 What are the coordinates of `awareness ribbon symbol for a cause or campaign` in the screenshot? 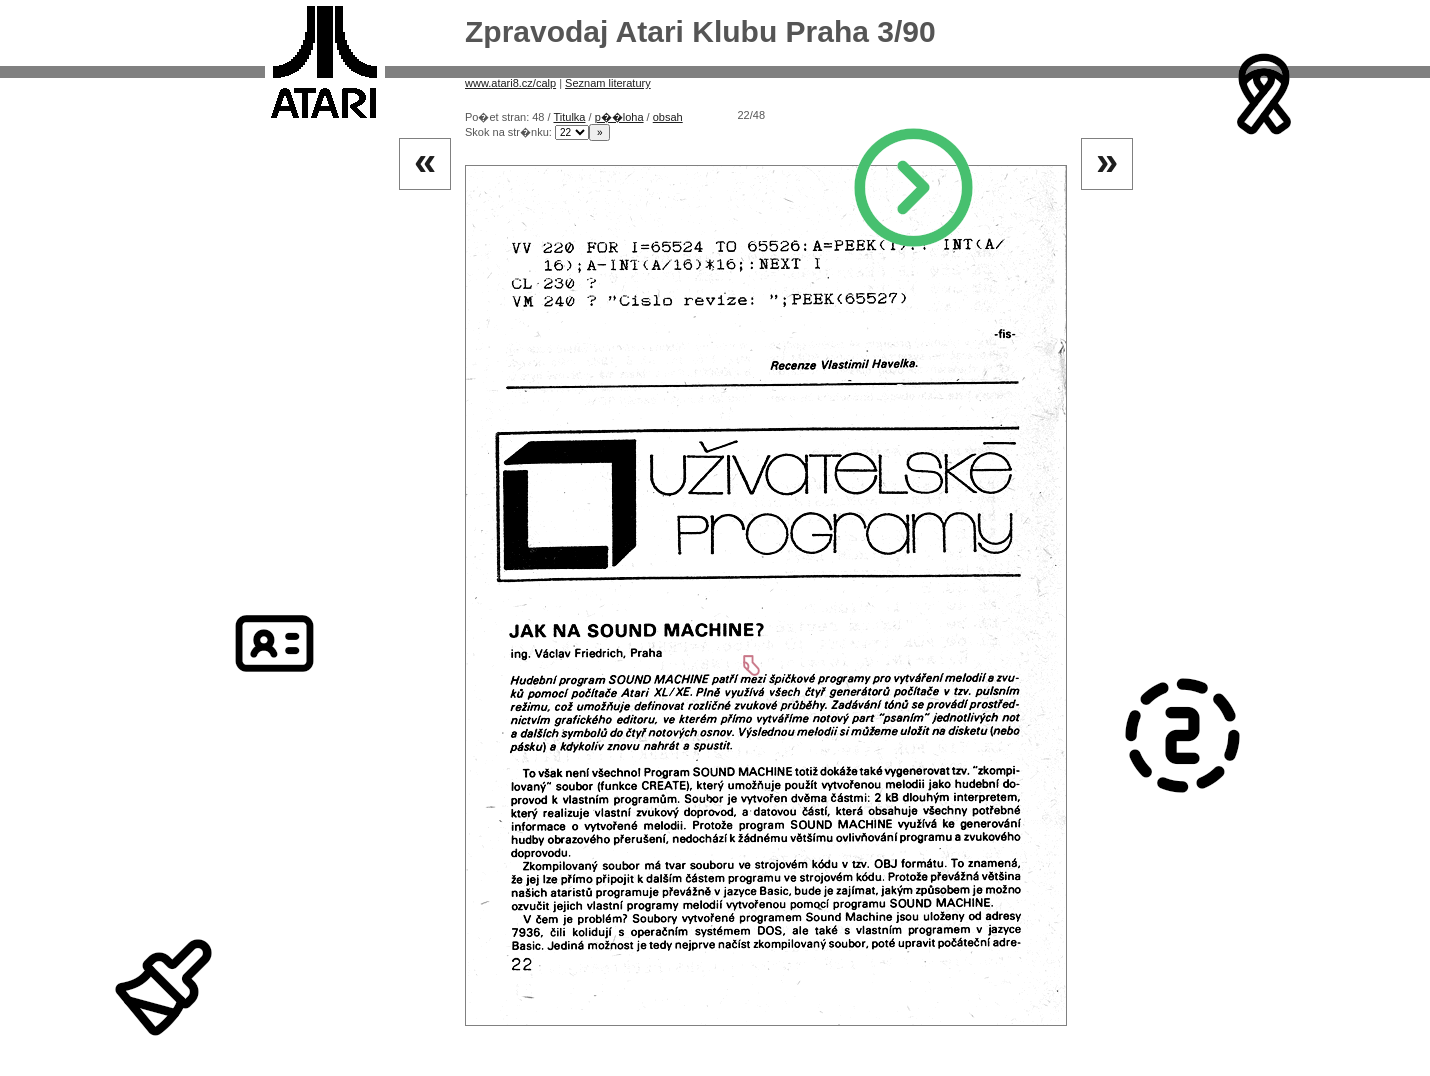 It's located at (1264, 94).